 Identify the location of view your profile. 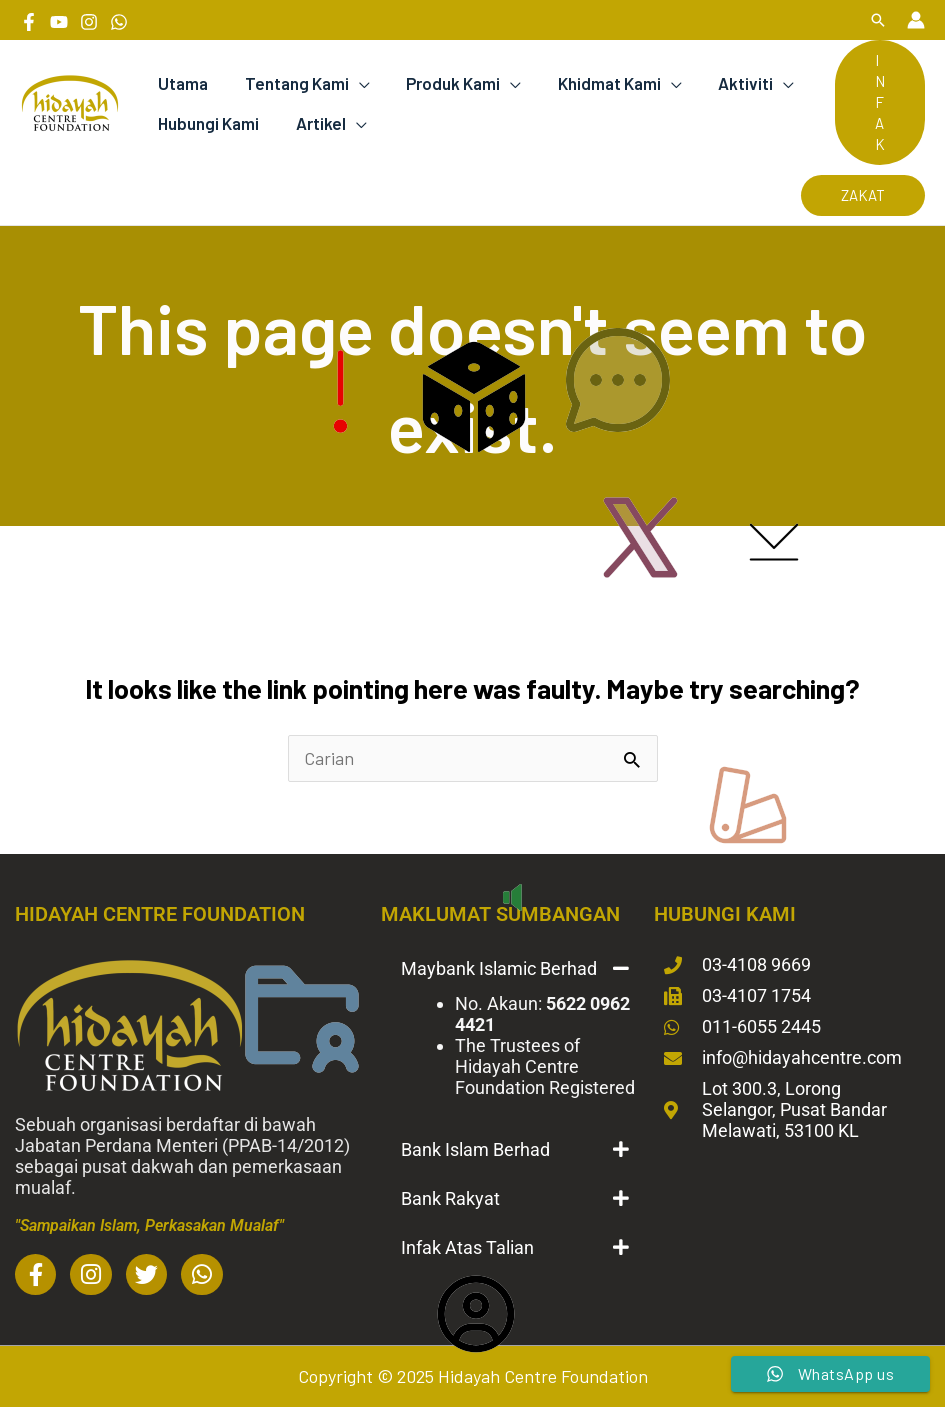
(476, 1314).